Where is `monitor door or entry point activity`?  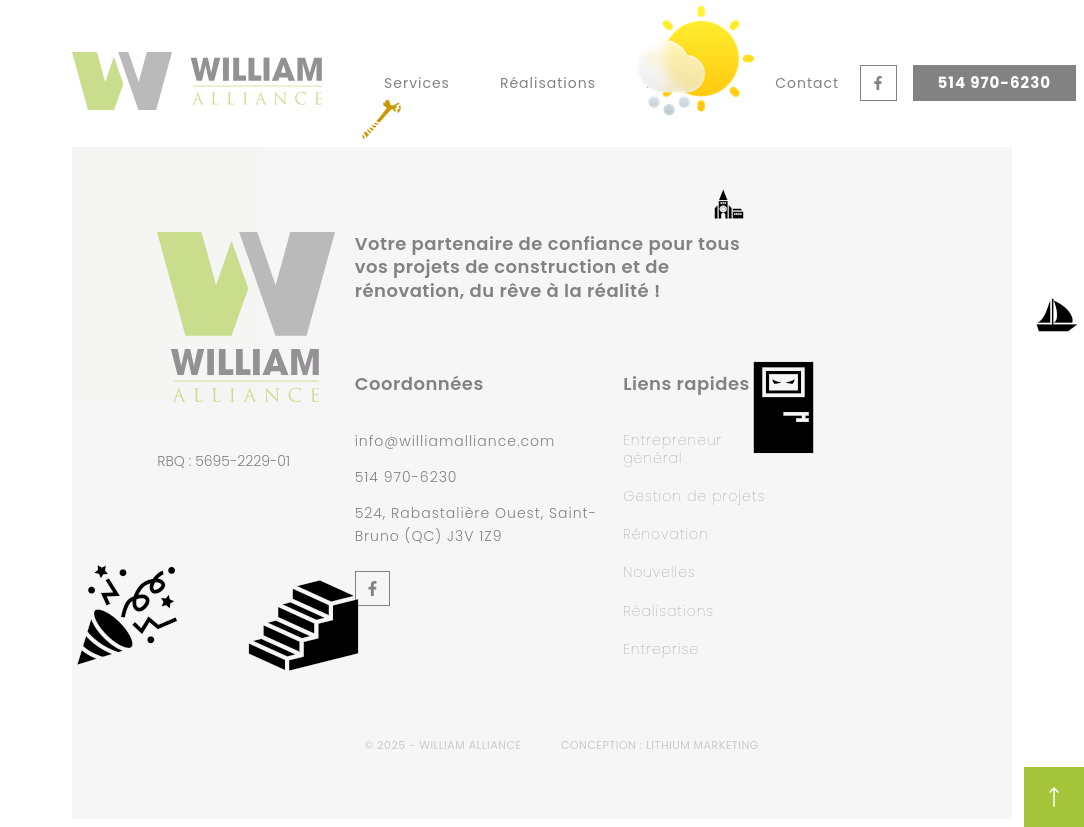 monitor door or entry point activity is located at coordinates (783, 407).